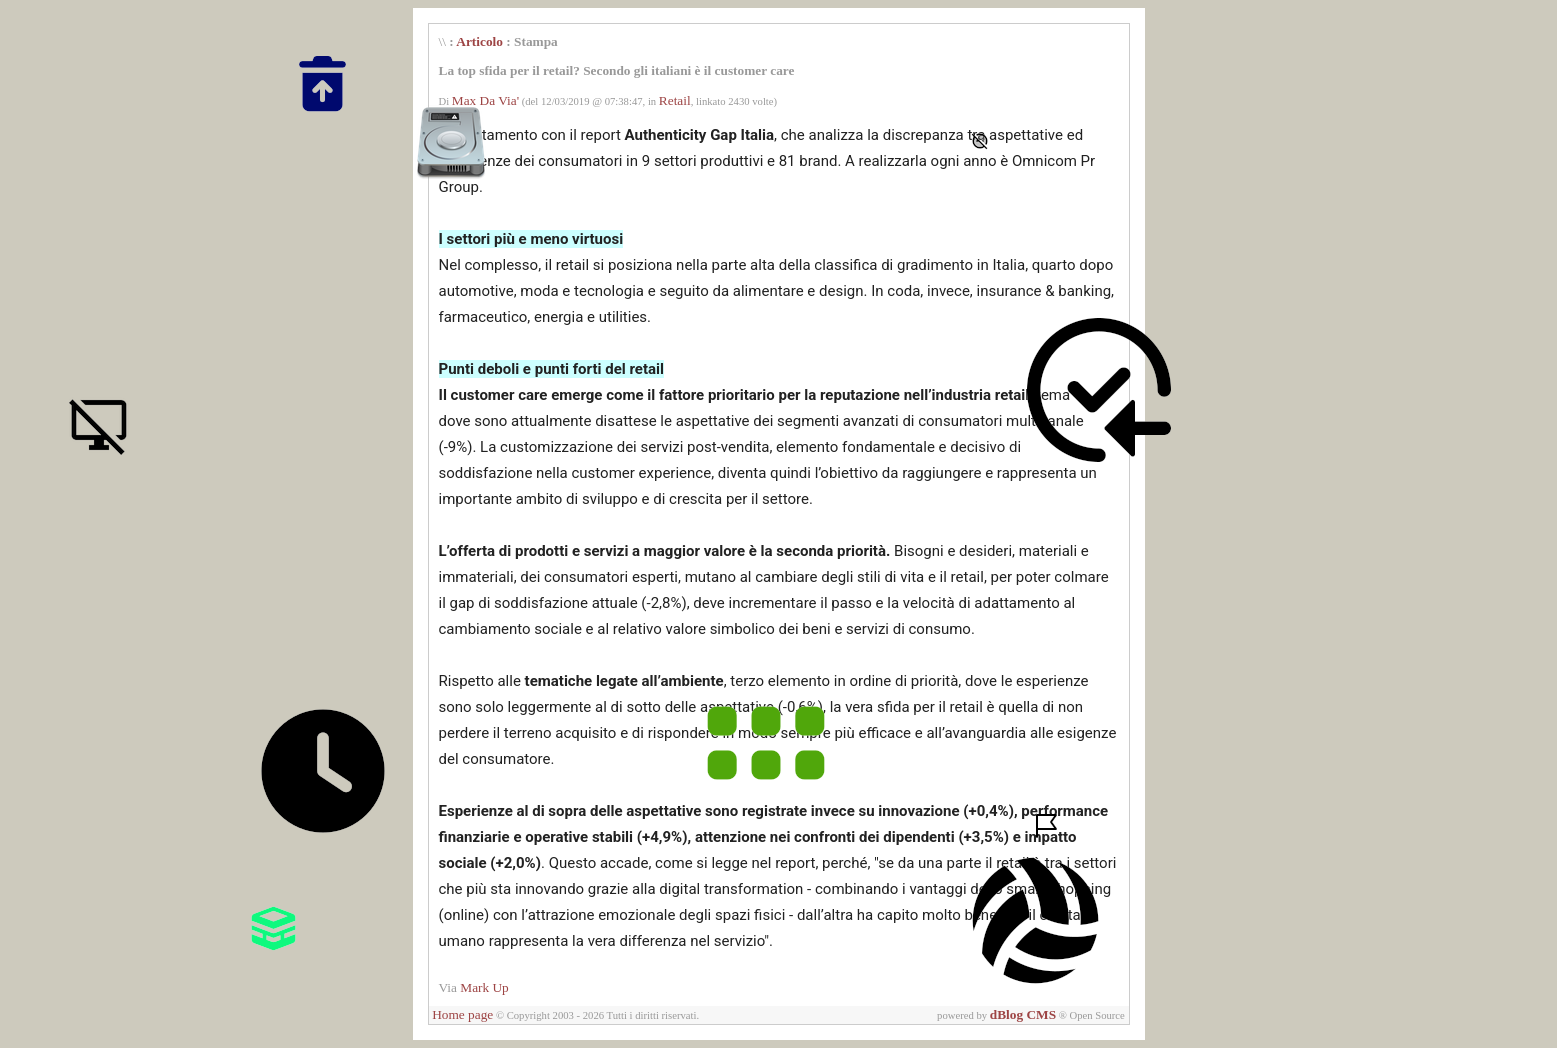 The image size is (1557, 1048). I want to click on access local hard drive storage, so click(451, 142).